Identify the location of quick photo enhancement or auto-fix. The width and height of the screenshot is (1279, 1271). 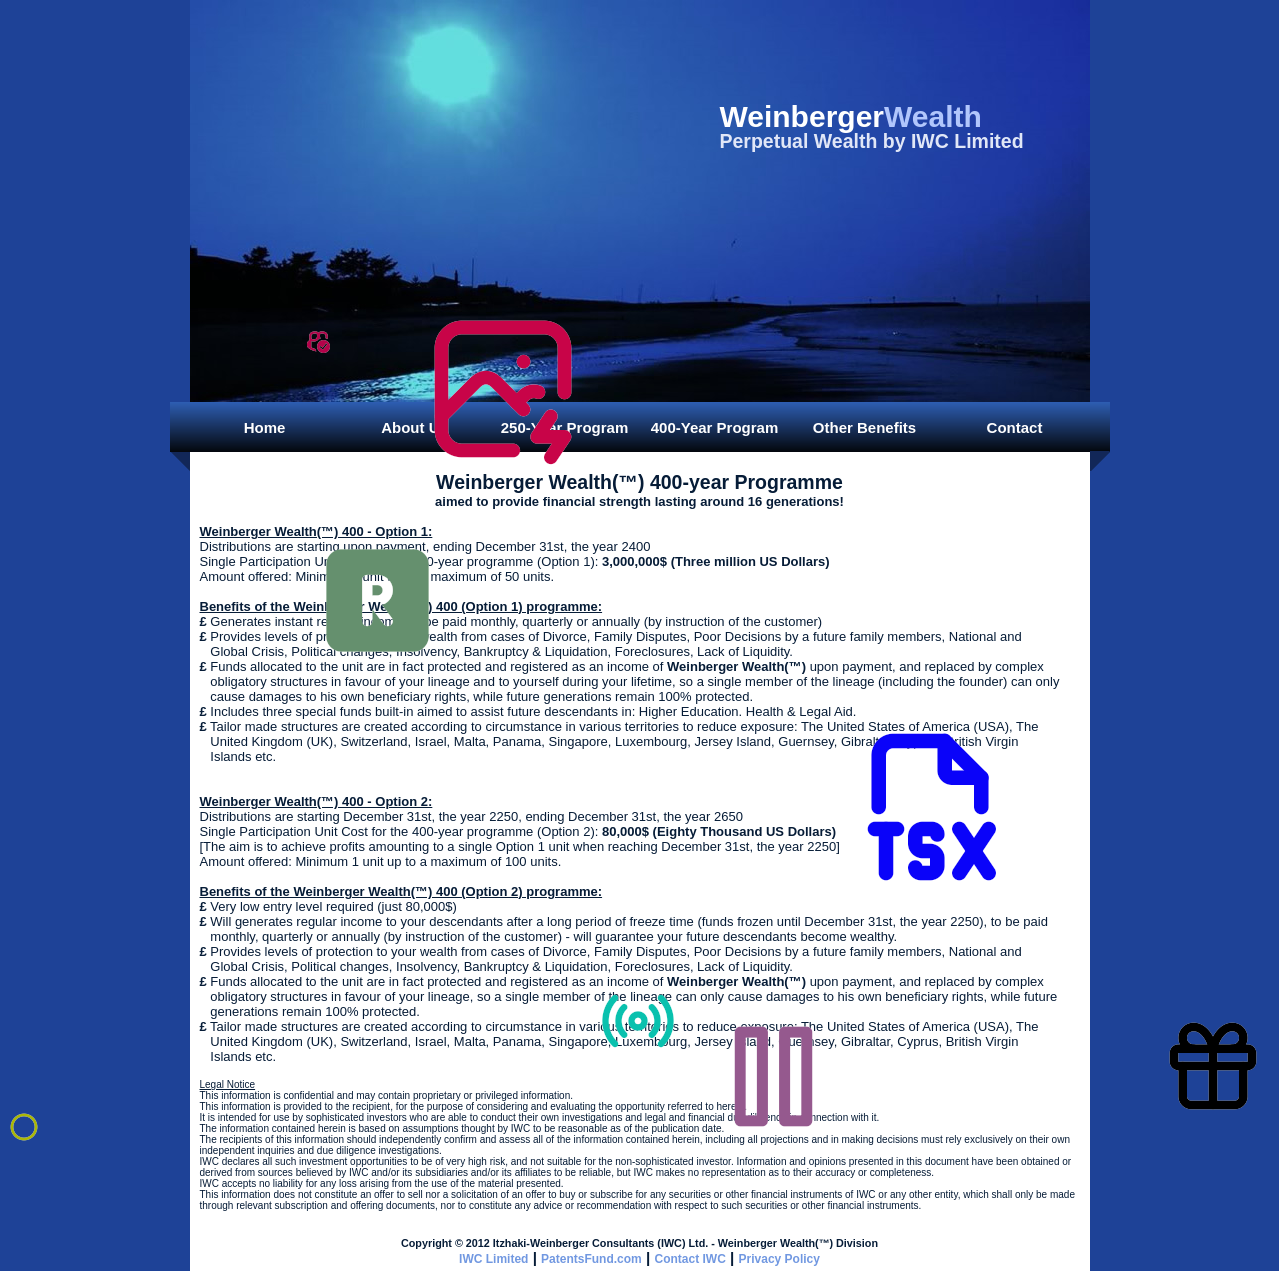
(503, 389).